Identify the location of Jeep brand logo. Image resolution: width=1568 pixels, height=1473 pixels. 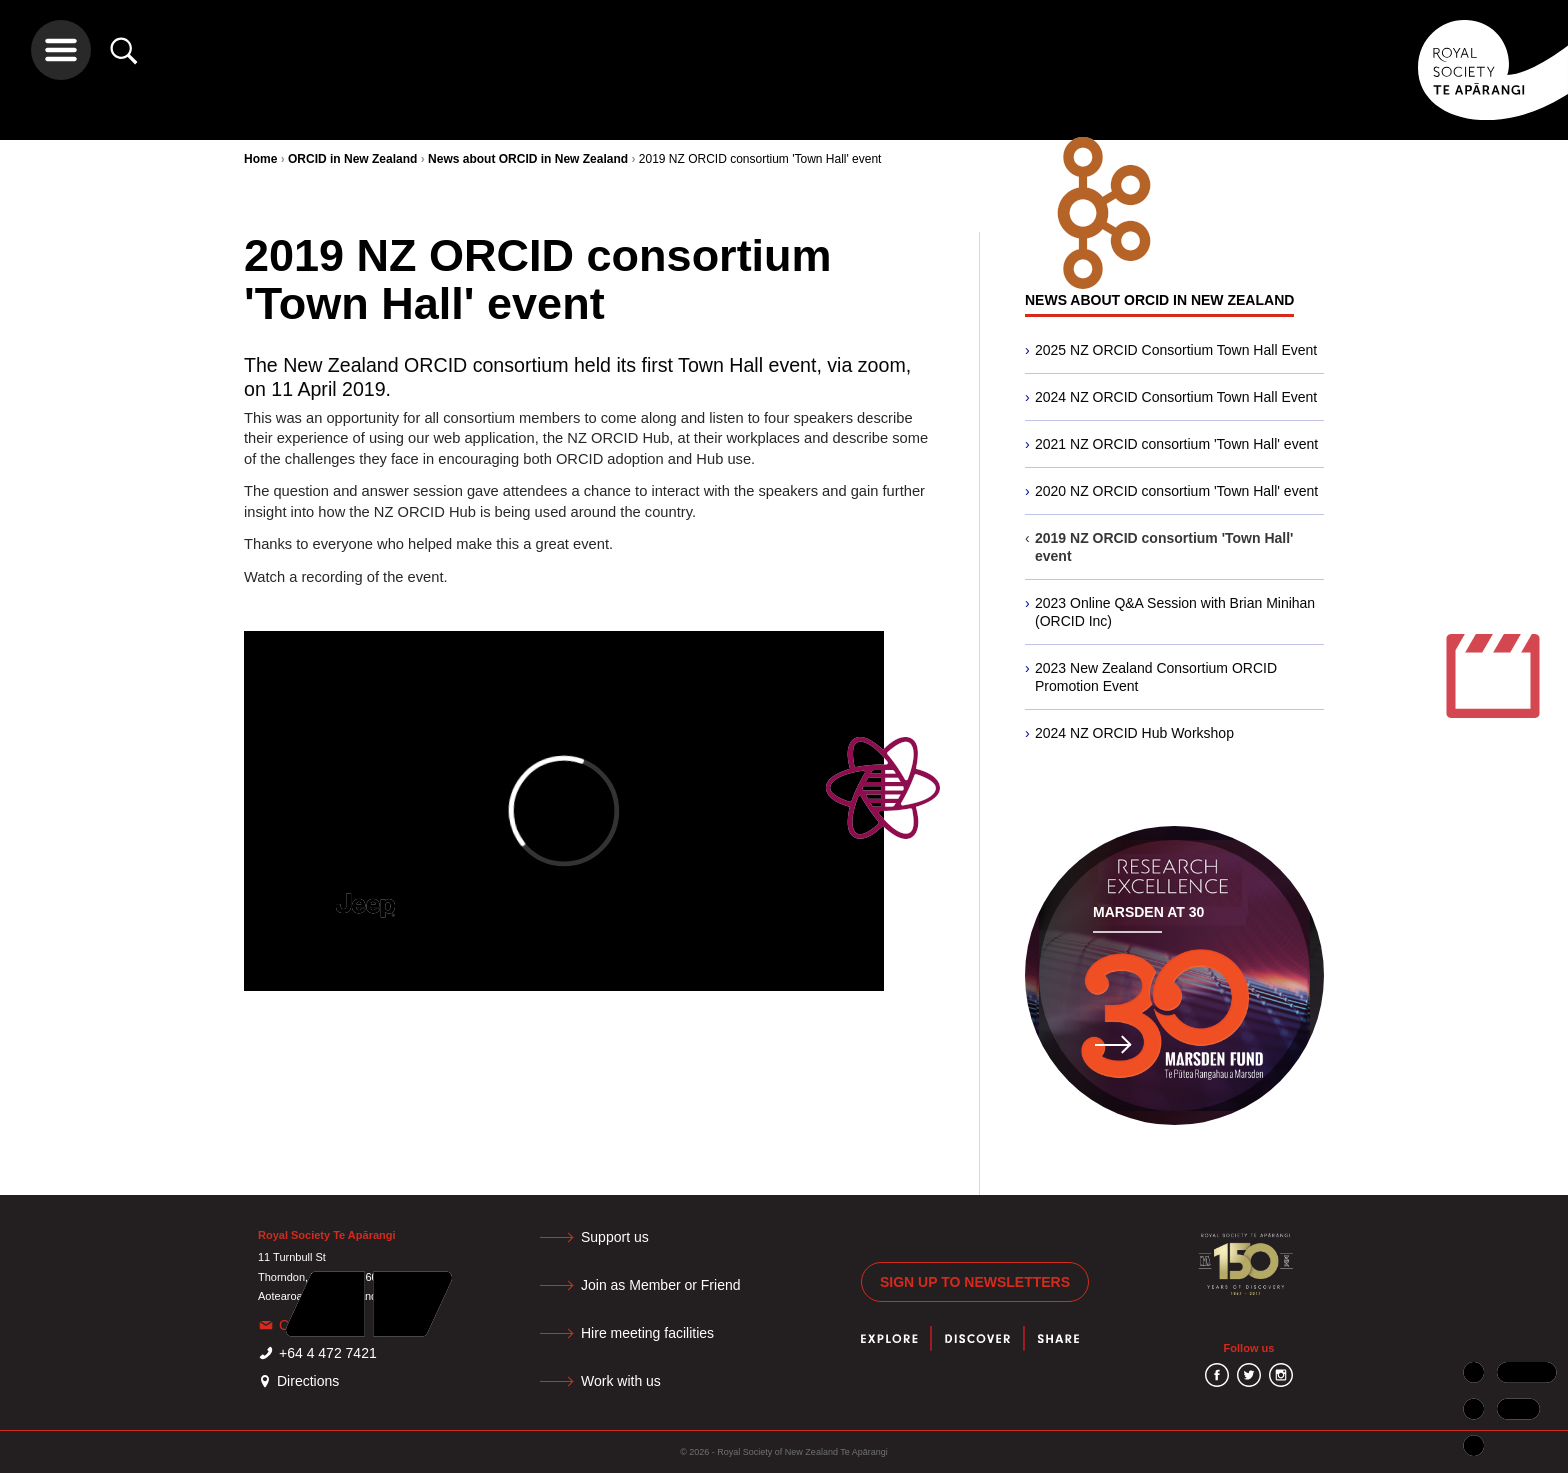
(365, 905).